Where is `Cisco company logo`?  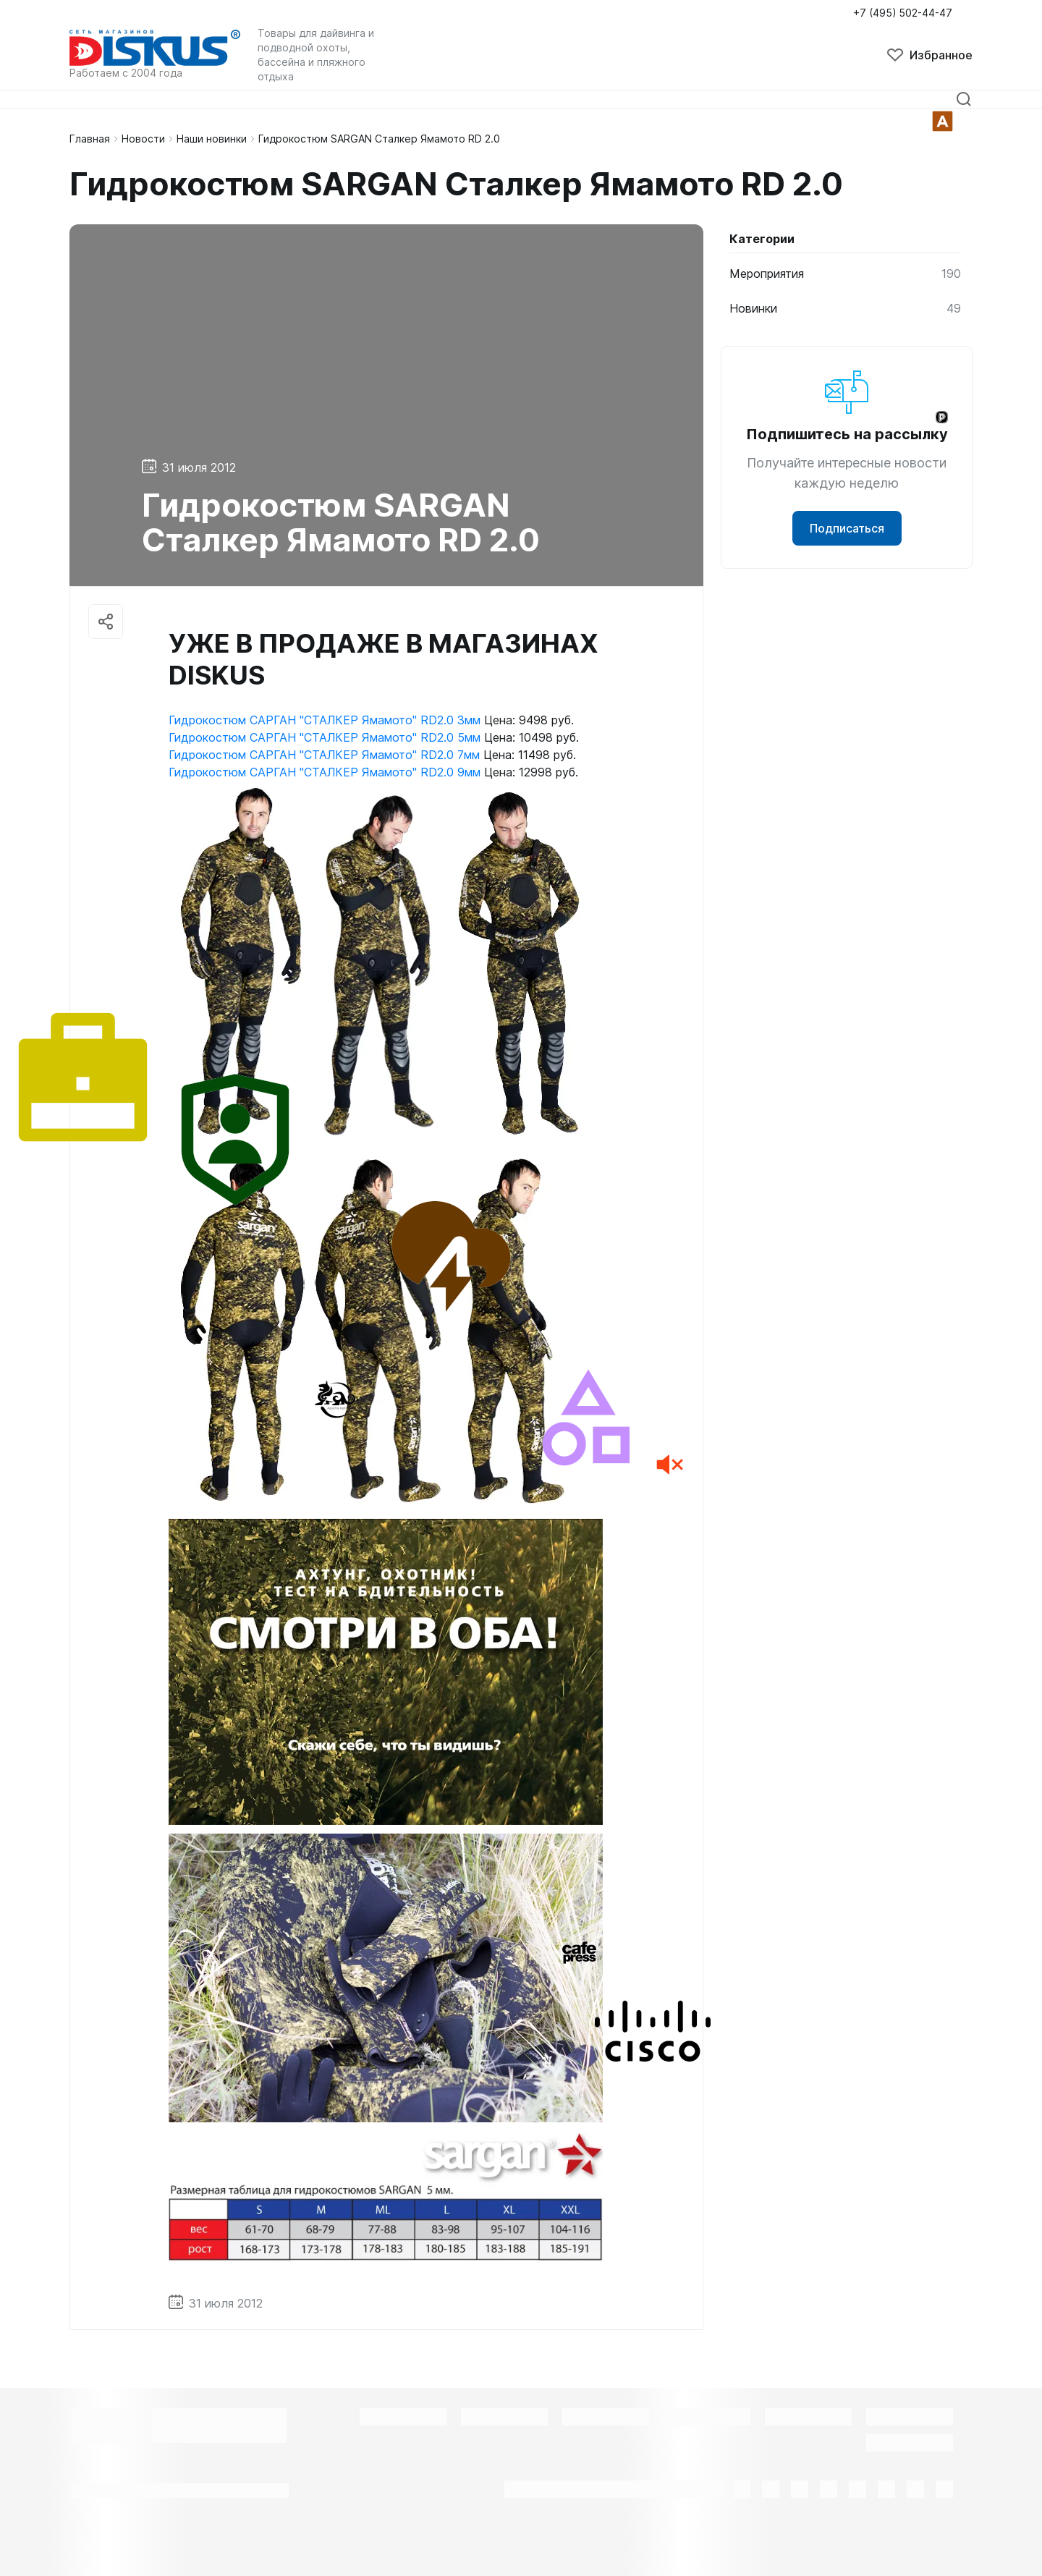 Cisco company logo is located at coordinates (653, 2031).